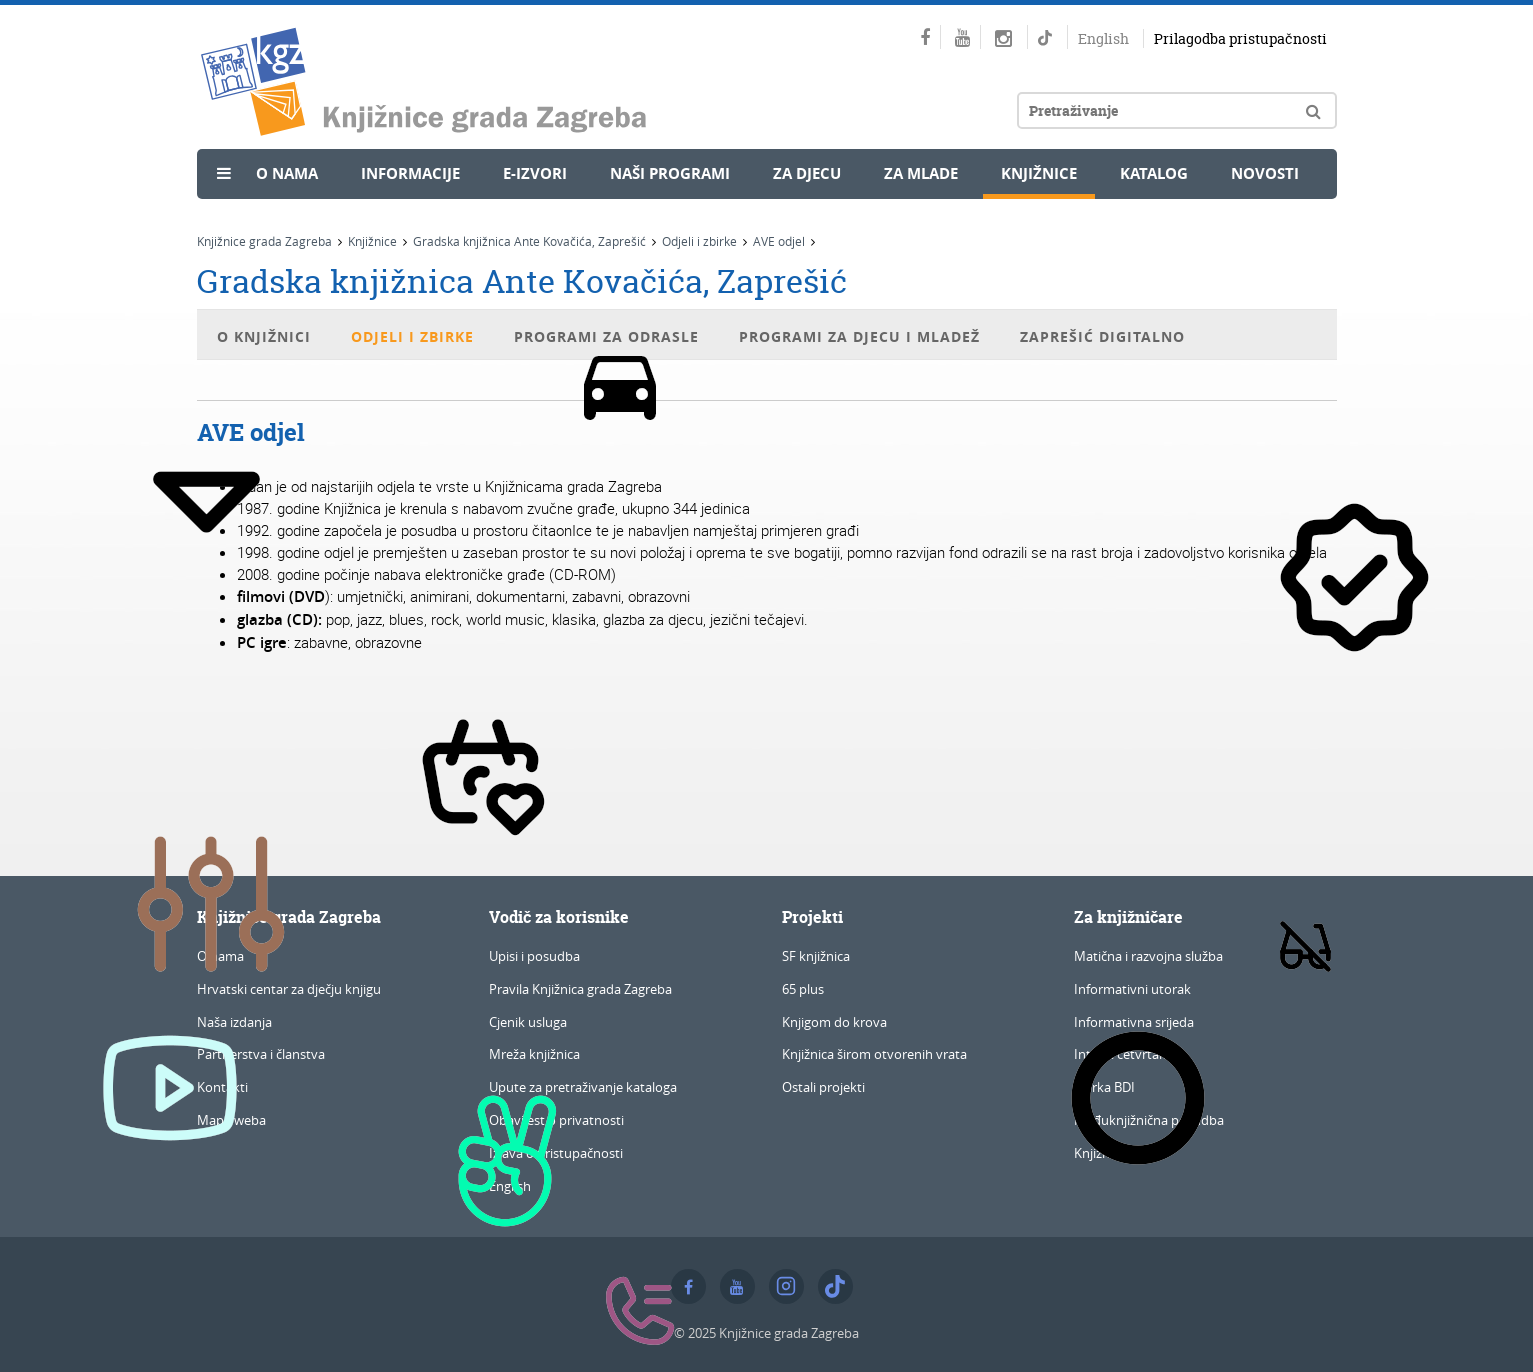  I want to click on open youtube, so click(170, 1088).